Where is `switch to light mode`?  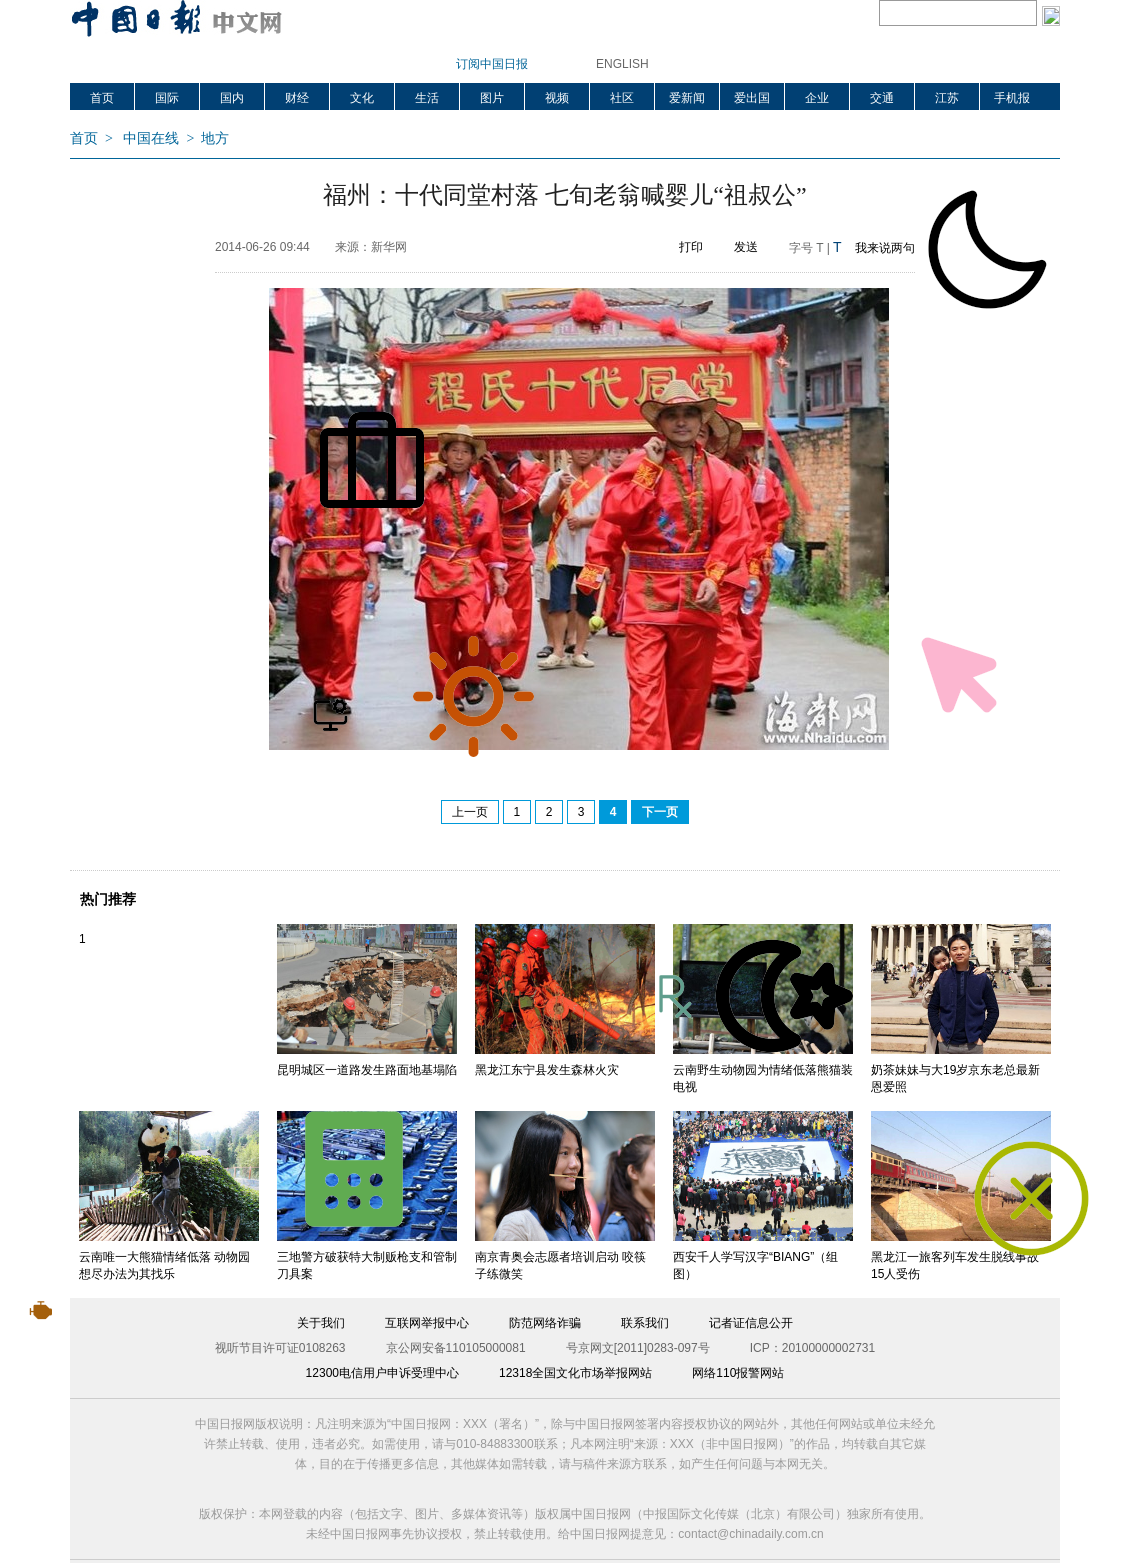
switch to light mode is located at coordinates (473, 696).